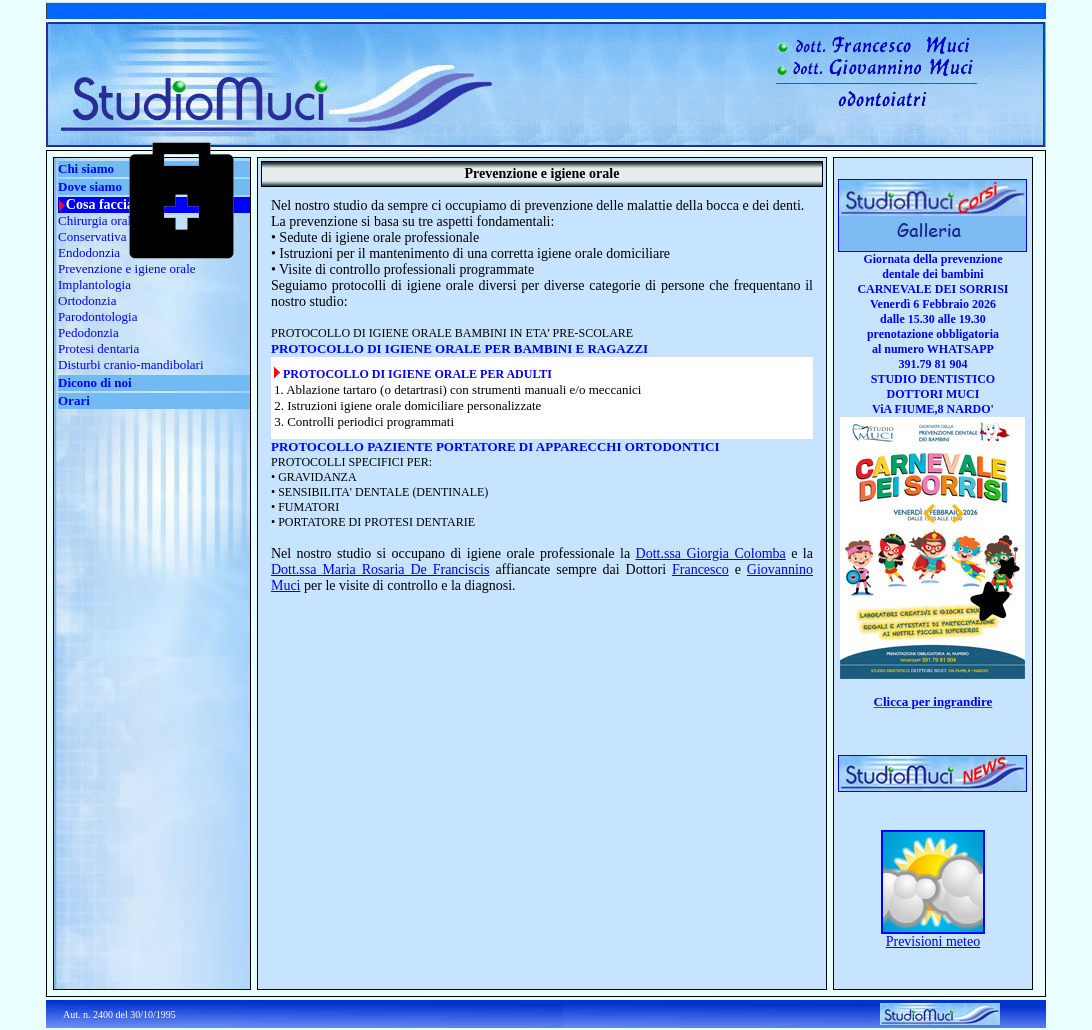 The height and width of the screenshot is (1030, 1092). I want to click on open Anki flashcard application, so click(995, 589).